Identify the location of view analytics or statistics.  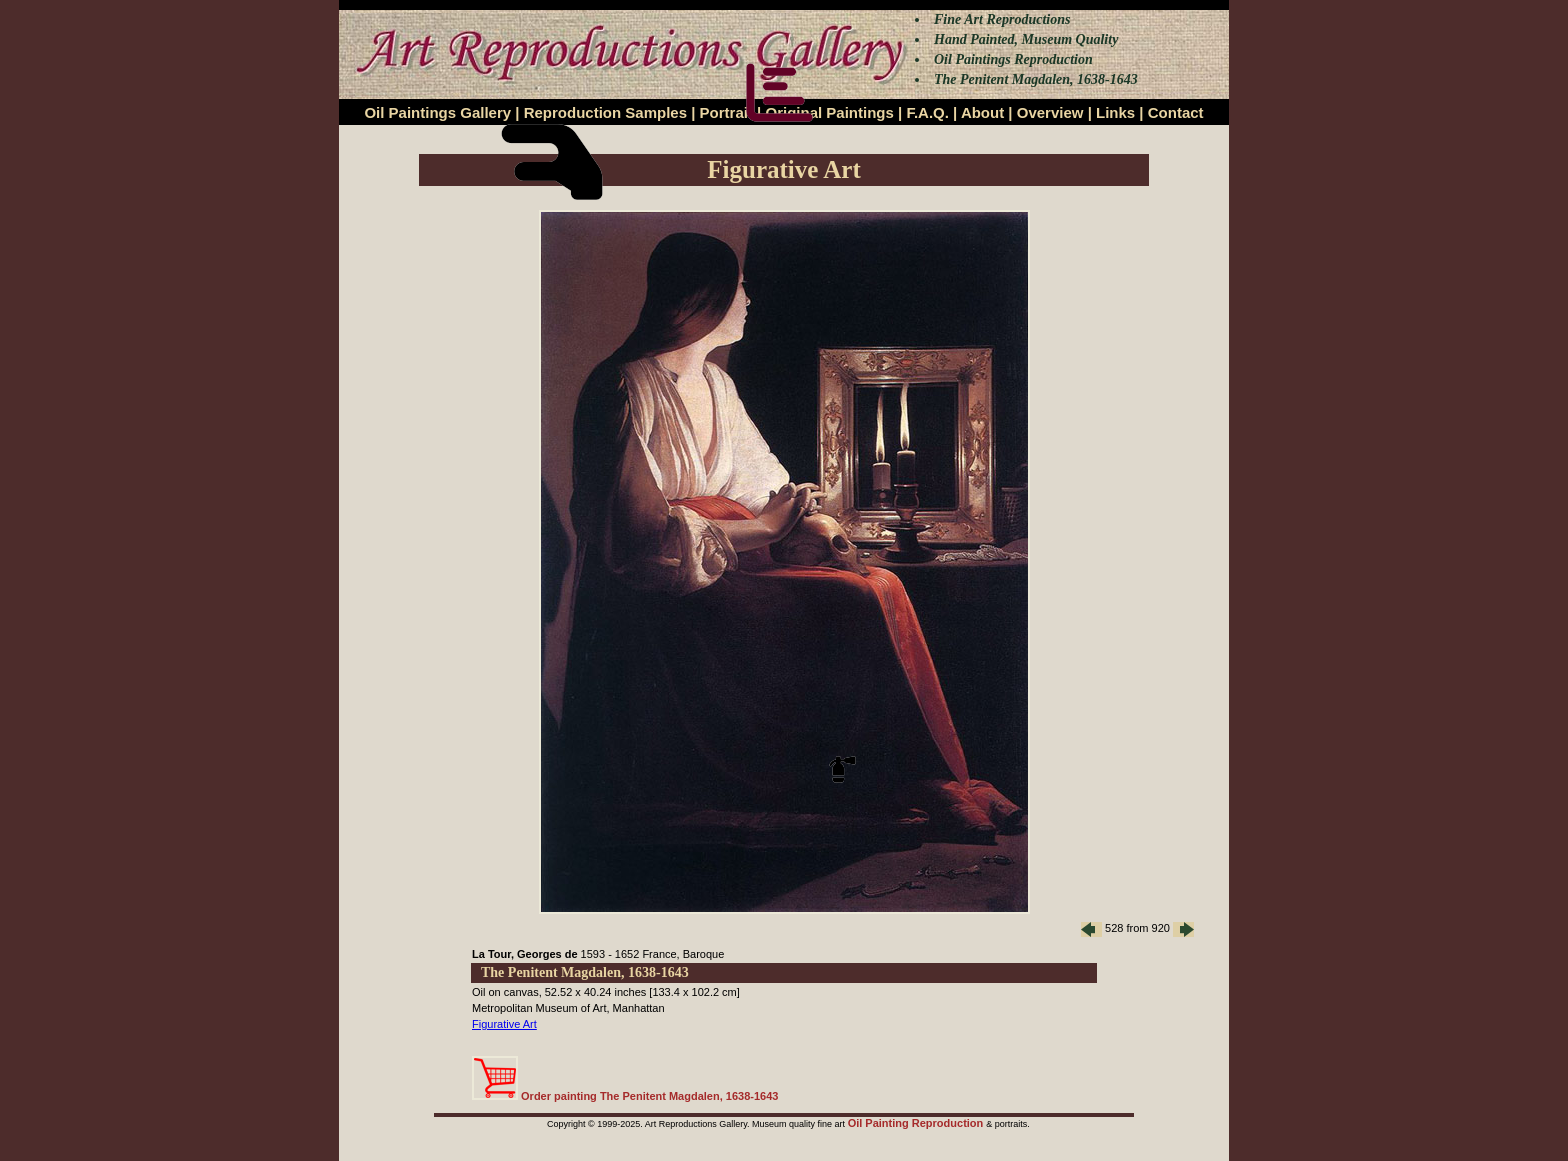
(779, 92).